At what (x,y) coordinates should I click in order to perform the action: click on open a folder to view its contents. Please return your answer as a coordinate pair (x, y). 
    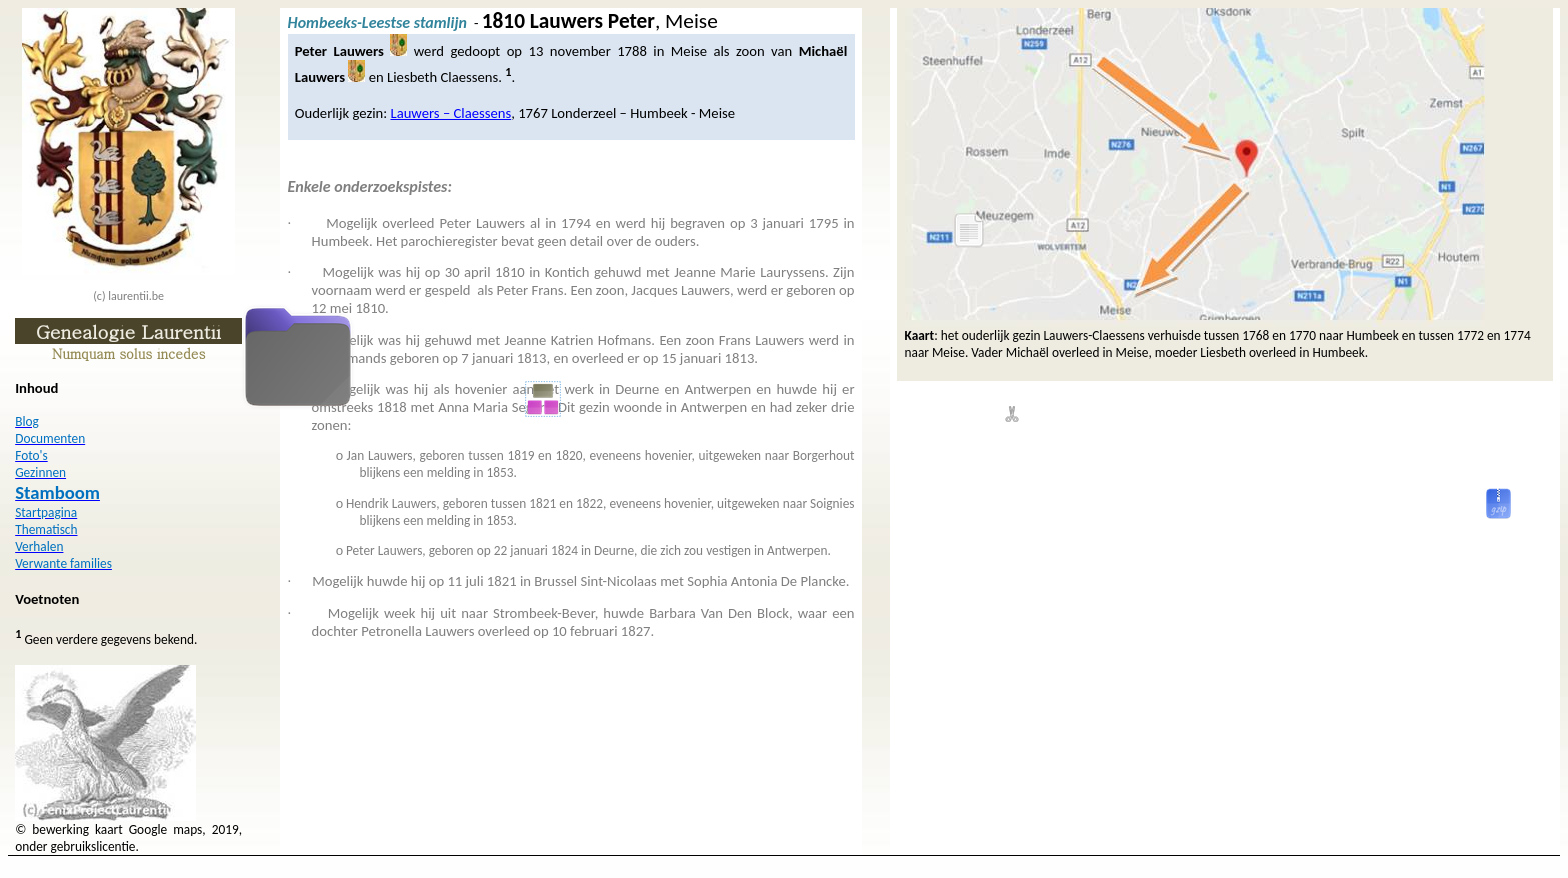
    Looking at the image, I should click on (298, 357).